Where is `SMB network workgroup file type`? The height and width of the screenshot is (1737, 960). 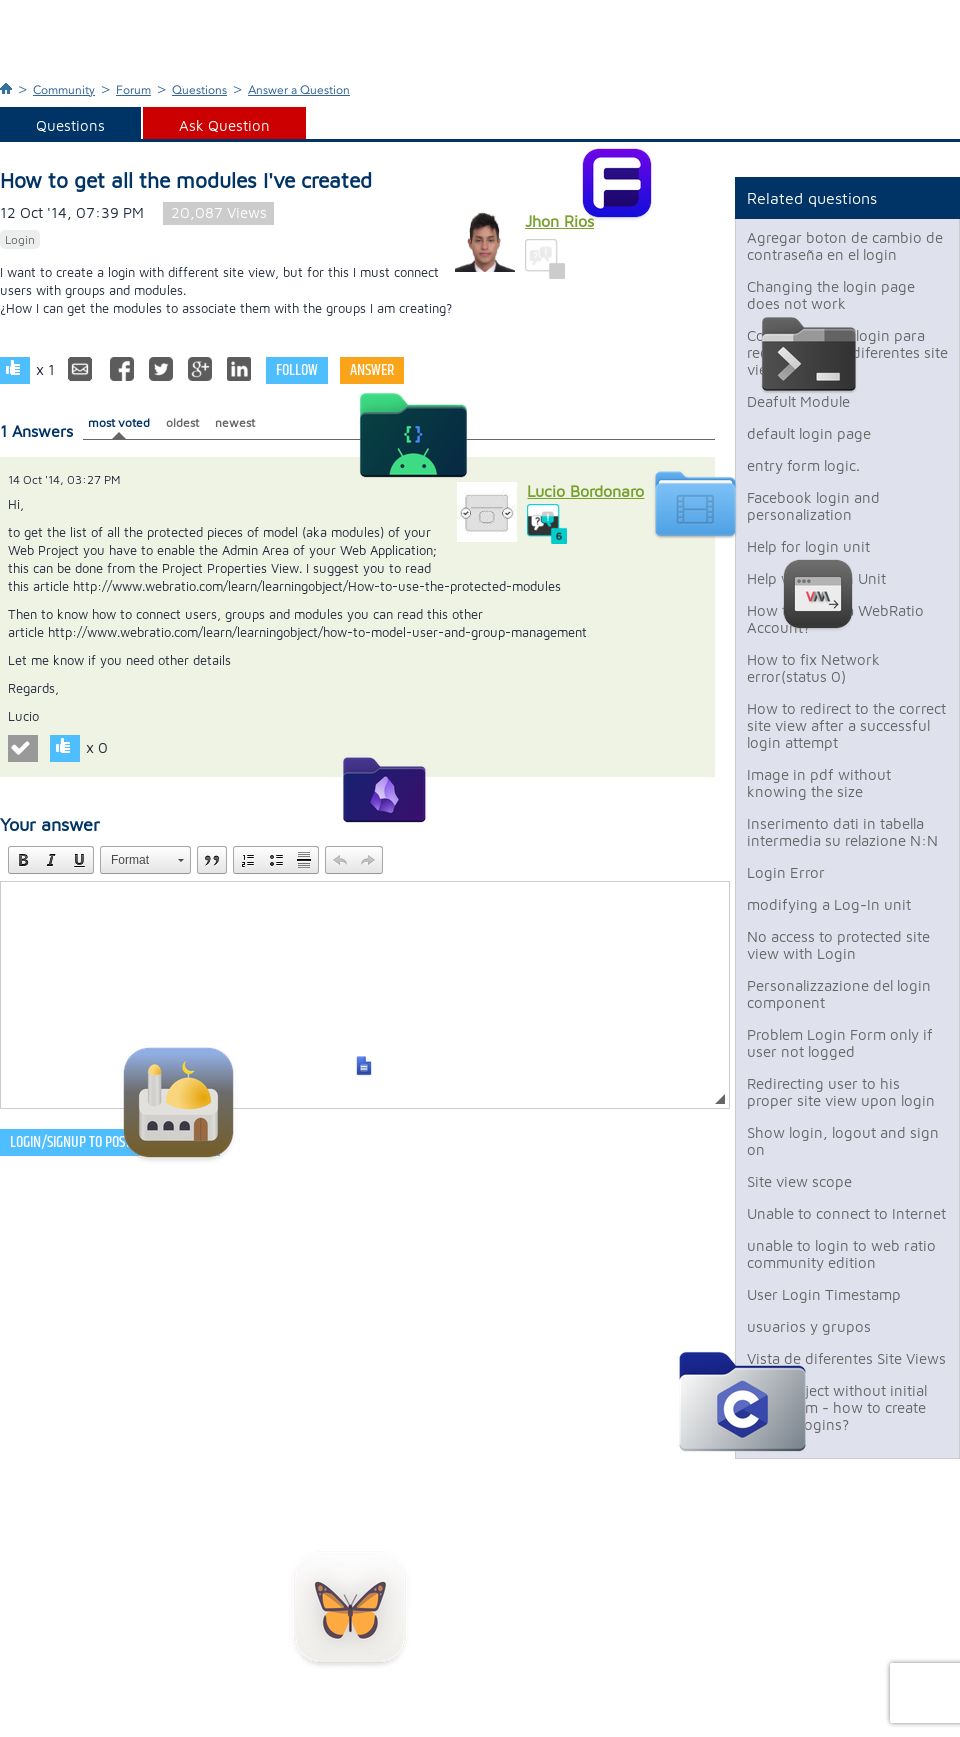
SMB network workgroup file type is located at coordinates (364, 1066).